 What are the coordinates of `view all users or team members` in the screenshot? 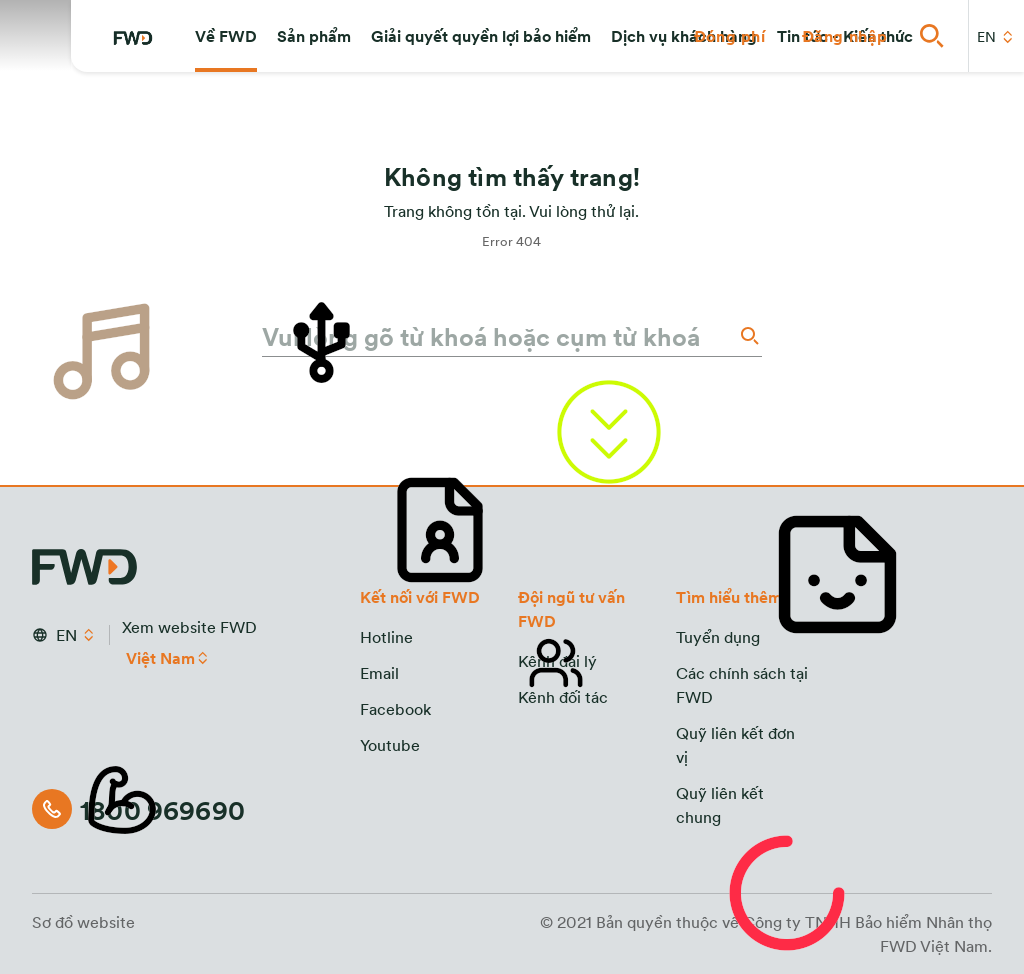 It's located at (556, 663).